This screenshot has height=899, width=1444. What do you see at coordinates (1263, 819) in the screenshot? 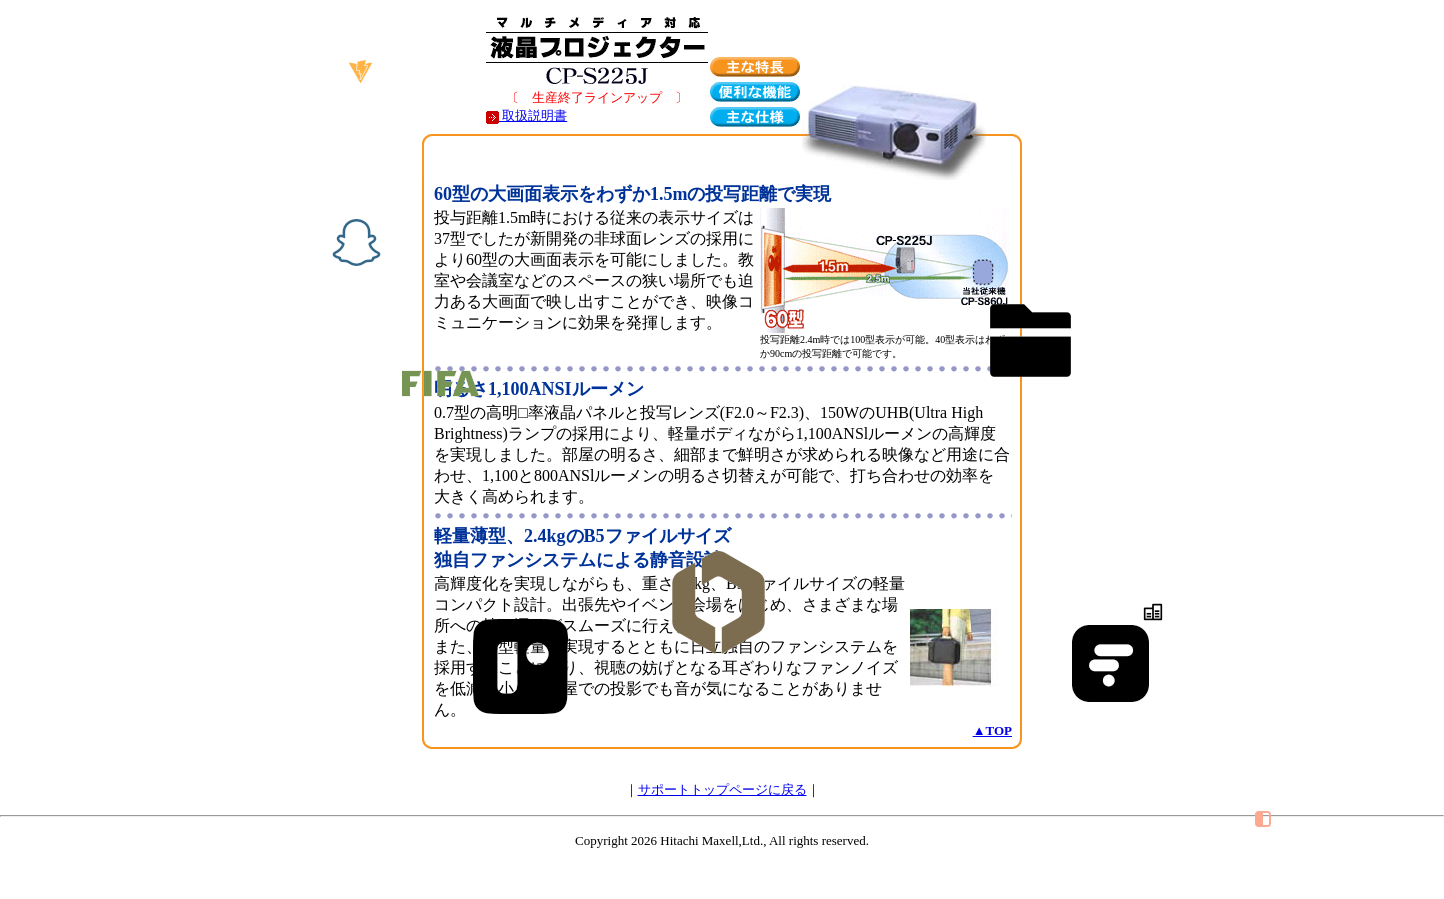
I see `shields.io logo - a service for generating status badges` at bounding box center [1263, 819].